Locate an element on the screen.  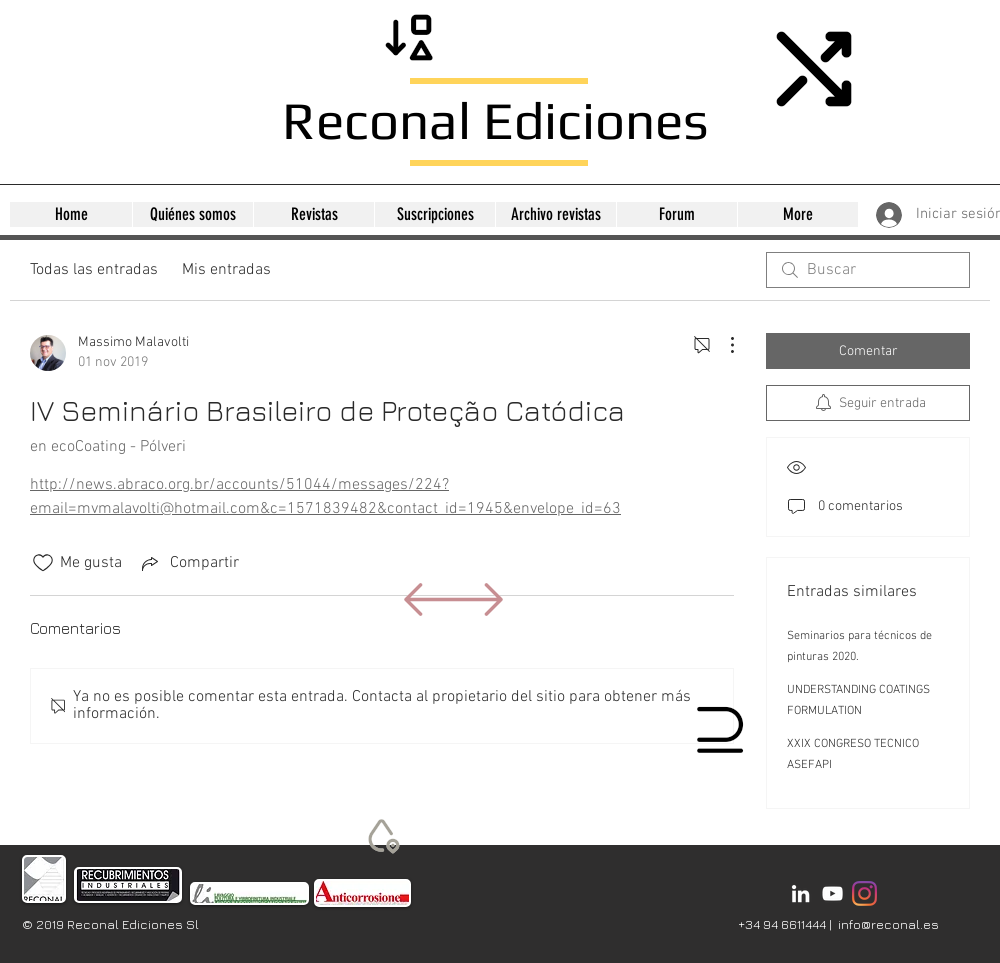
sort items in ascending order is located at coordinates (408, 37).